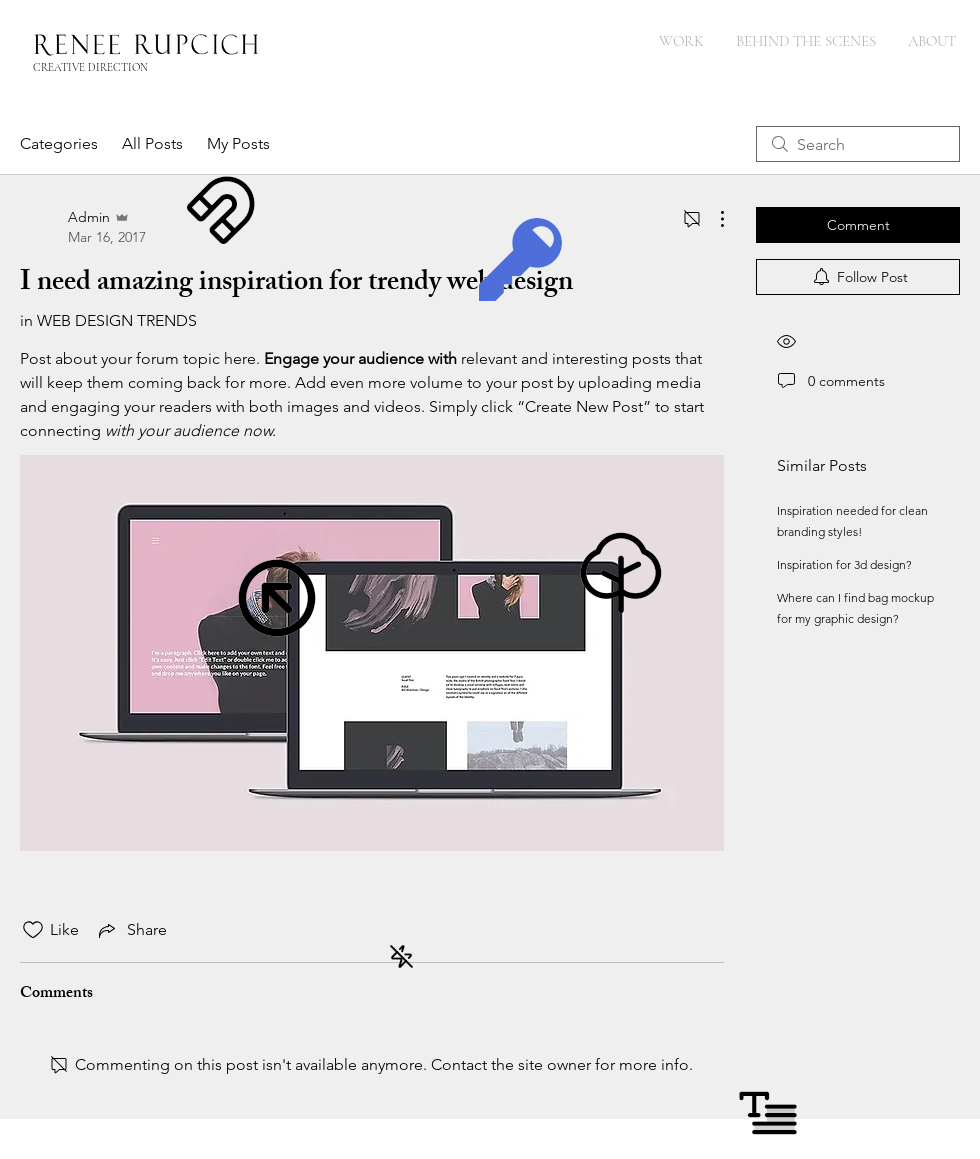 This screenshot has width=980, height=1159. What do you see at coordinates (767, 1113) in the screenshot?
I see `read article from The New York Times` at bounding box center [767, 1113].